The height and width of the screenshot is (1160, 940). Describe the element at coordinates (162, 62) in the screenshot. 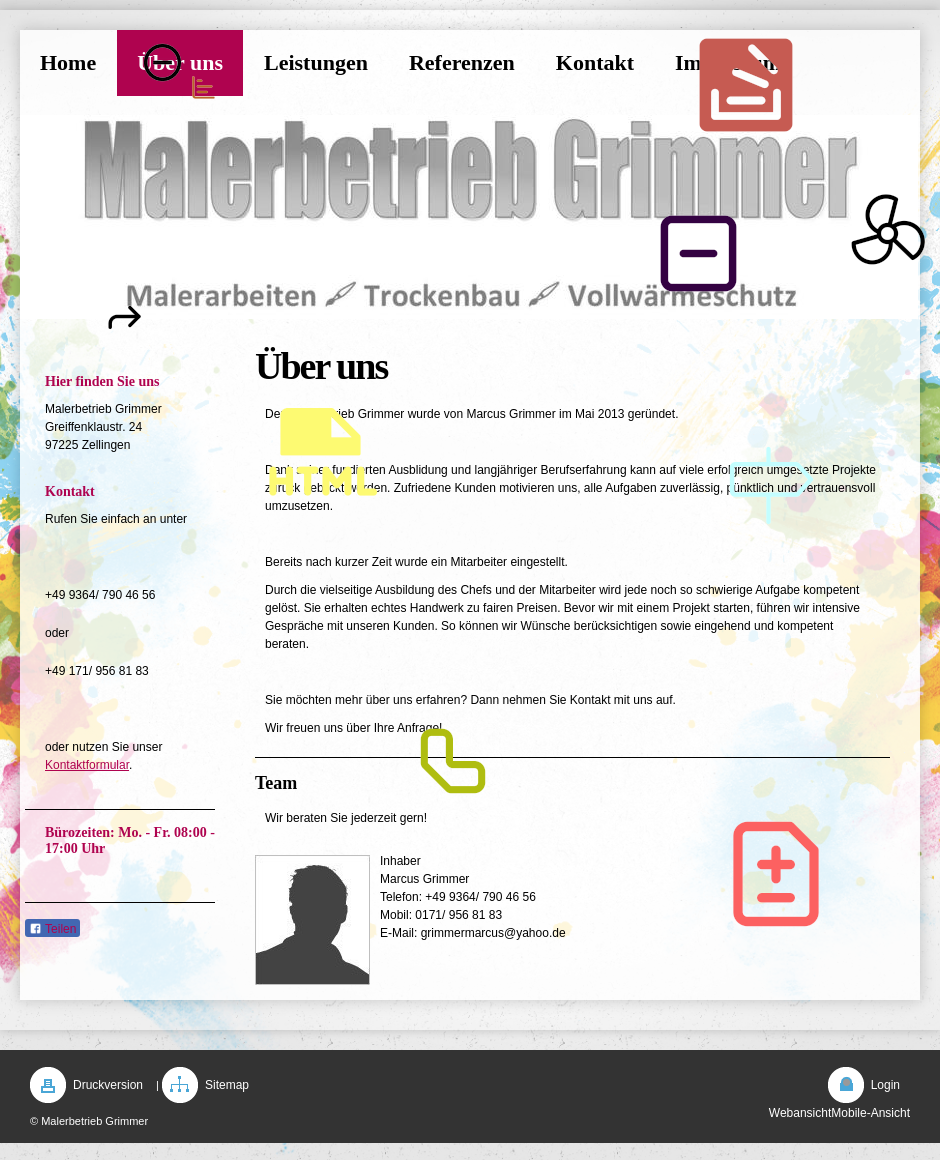

I see `enable do not disturb mode` at that location.